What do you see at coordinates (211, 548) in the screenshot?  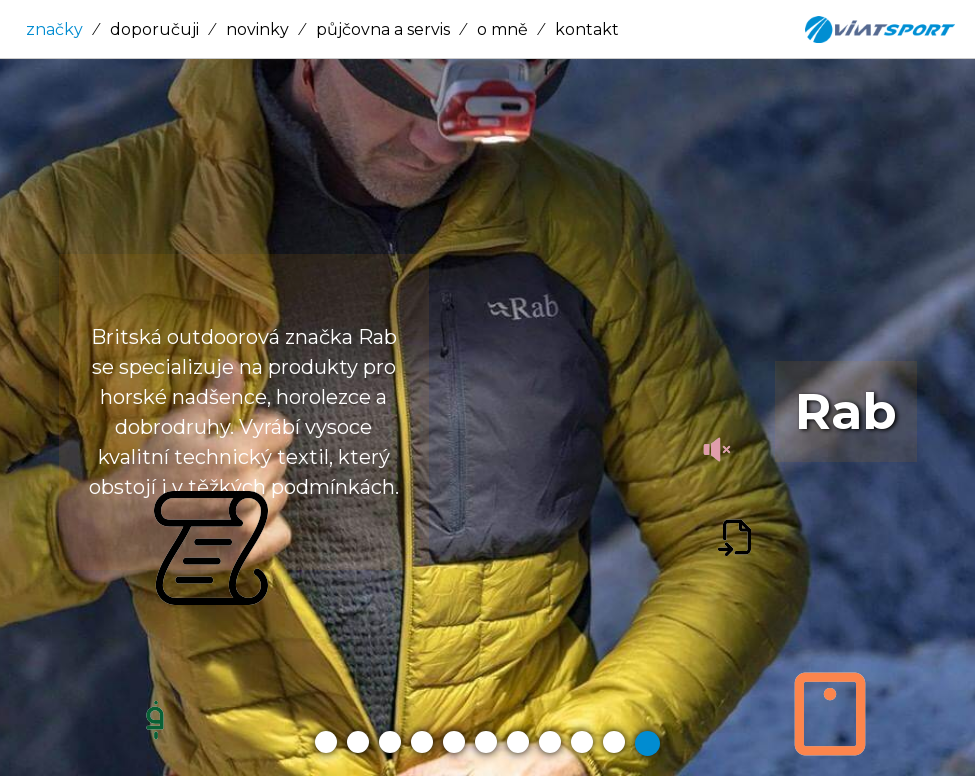 I see `view activity log or history` at bounding box center [211, 548].